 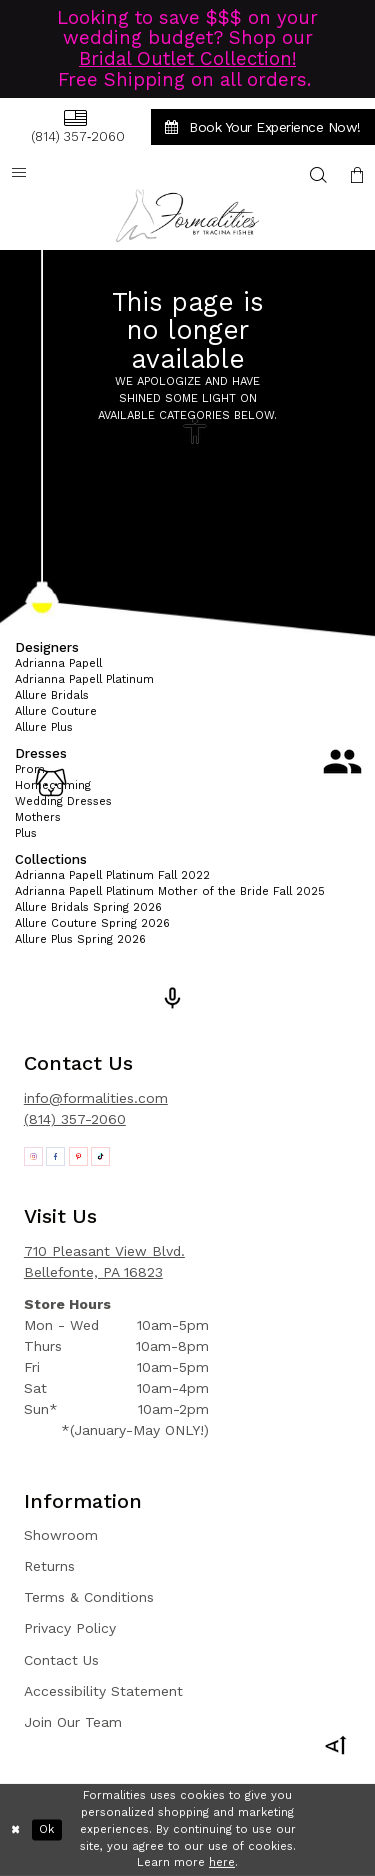 What do you see at coordinates (172, 998) in the screenshot?
I see `tap to start voice recording` at bounding box center [172, 998].